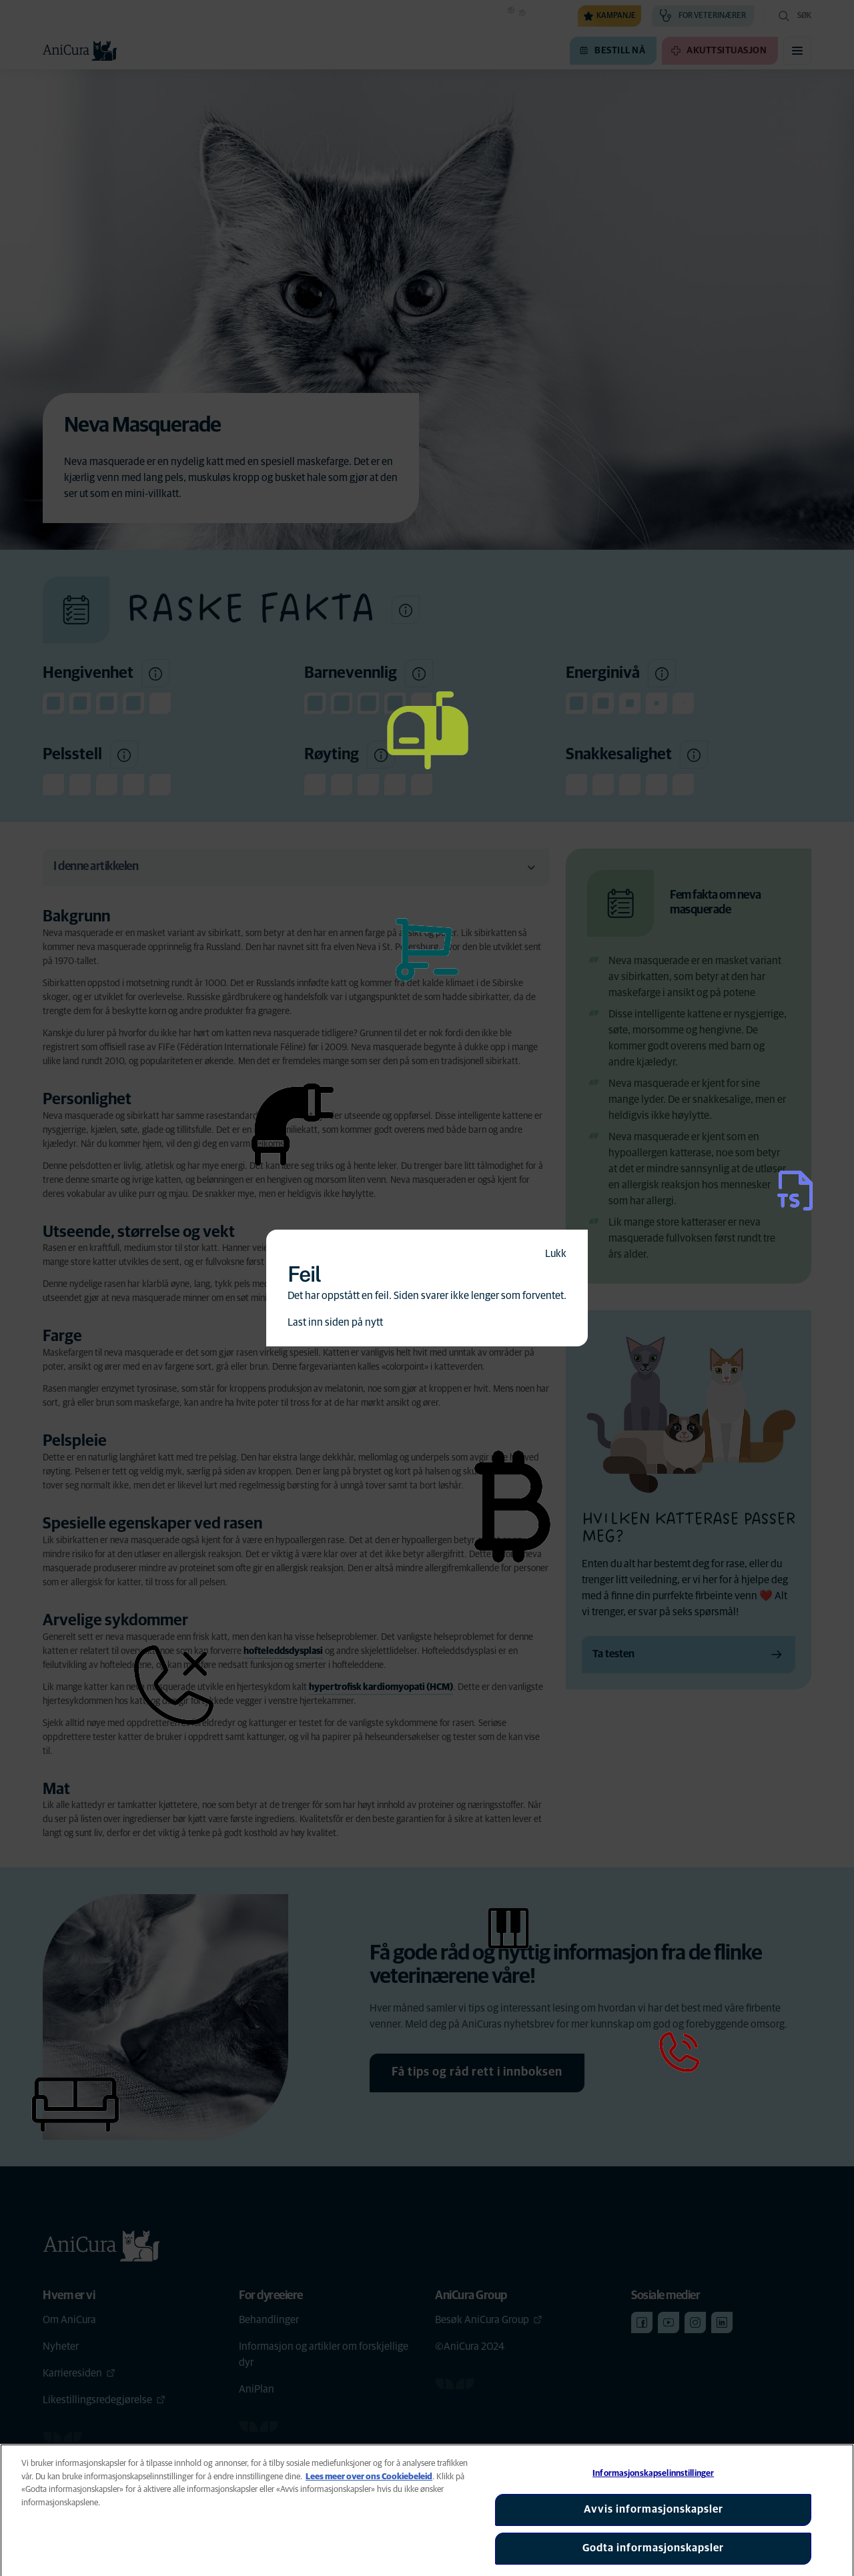 This screenshot has width=854, height=2576. Describe the element at coordinates (508, 1928) in the screenshot. I see `open music or piano app` at that location.